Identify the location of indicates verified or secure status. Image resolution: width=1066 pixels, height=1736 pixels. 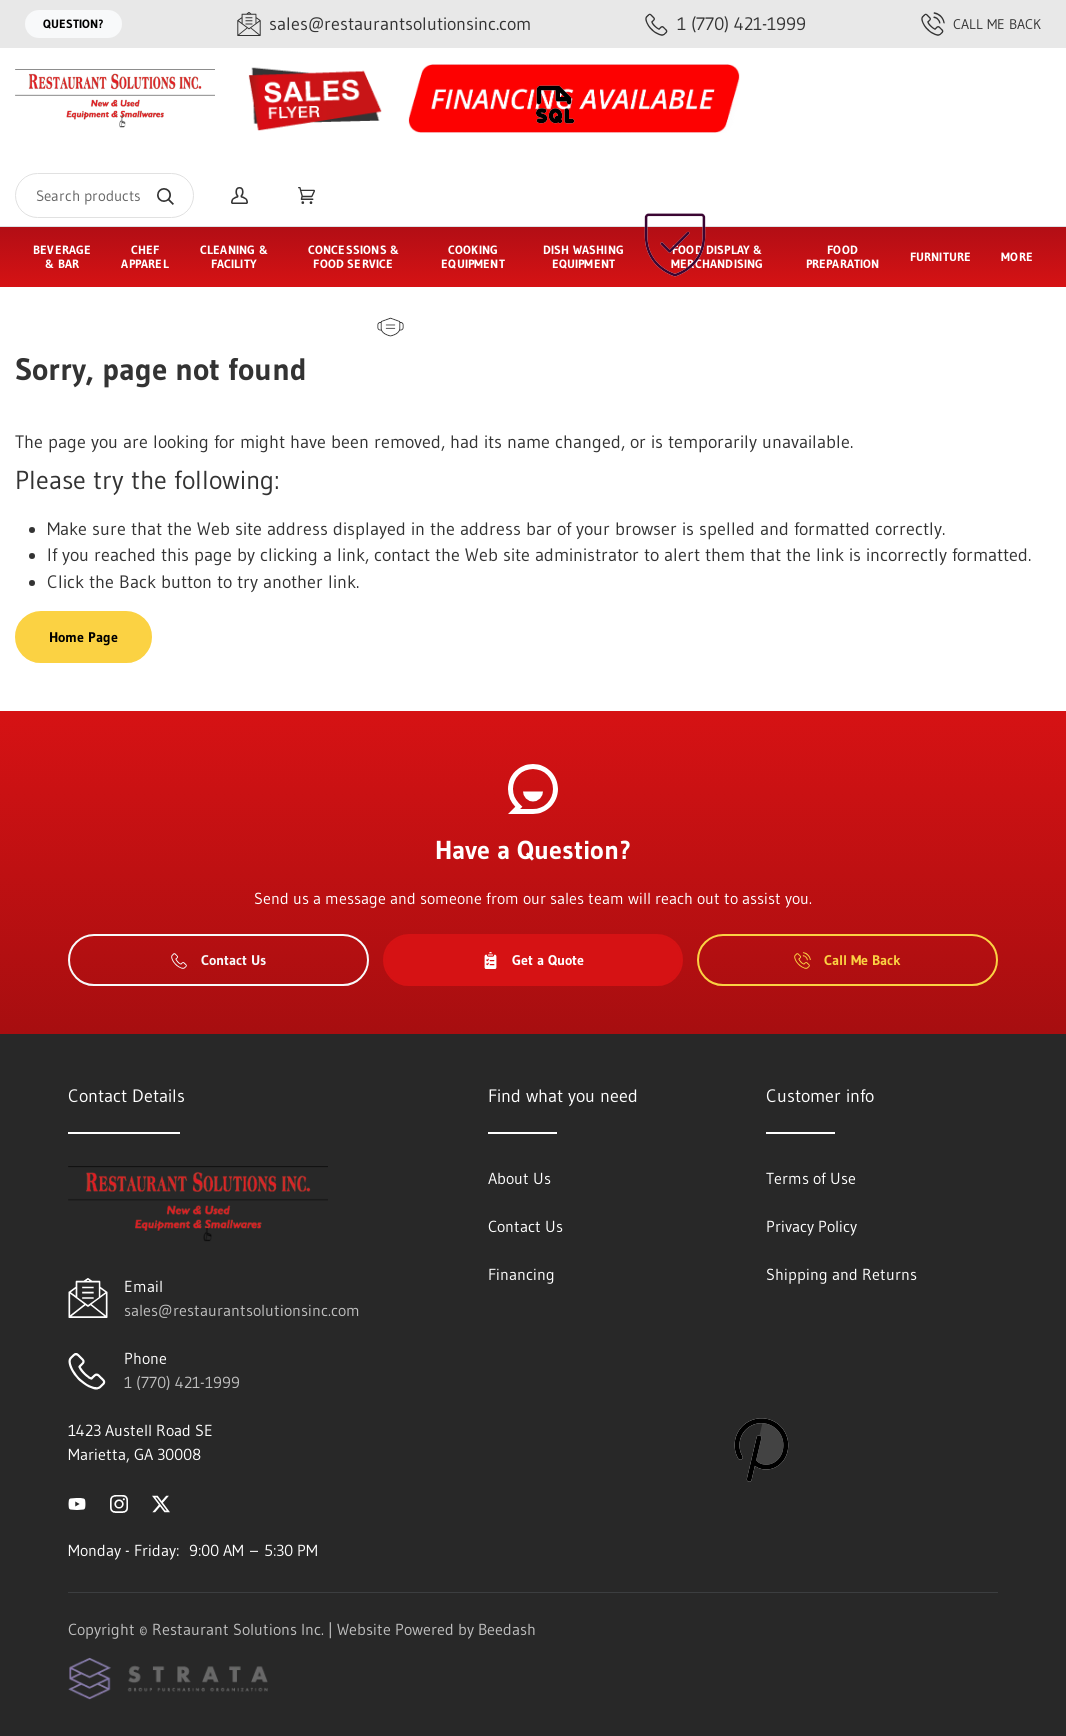
(675, 241).